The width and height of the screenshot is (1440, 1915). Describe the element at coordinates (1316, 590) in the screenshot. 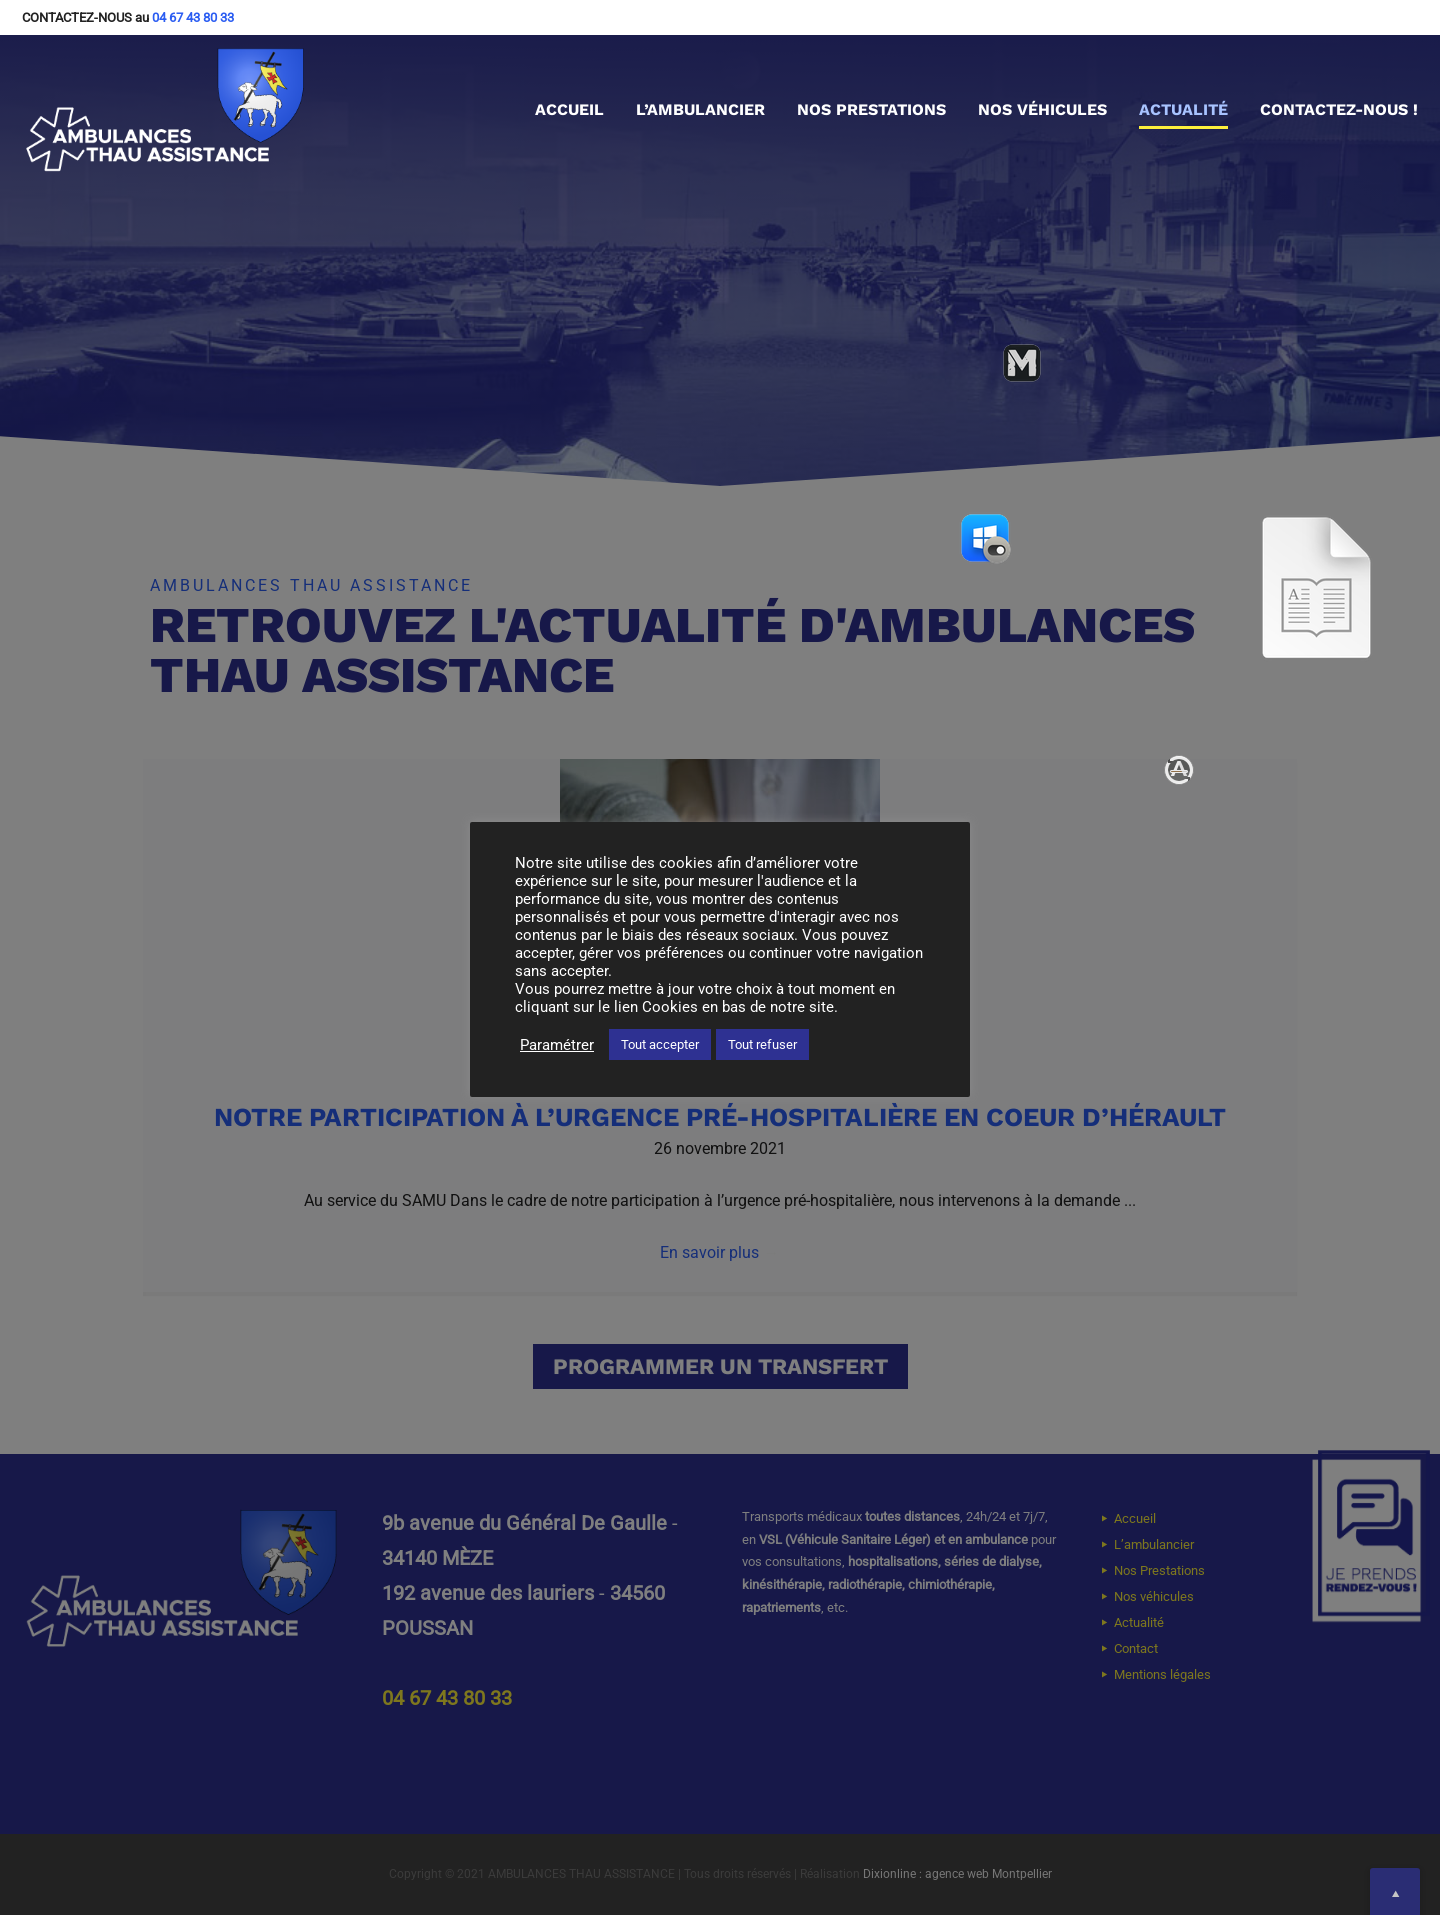

I see `a mobipocket ebook file` at that location.